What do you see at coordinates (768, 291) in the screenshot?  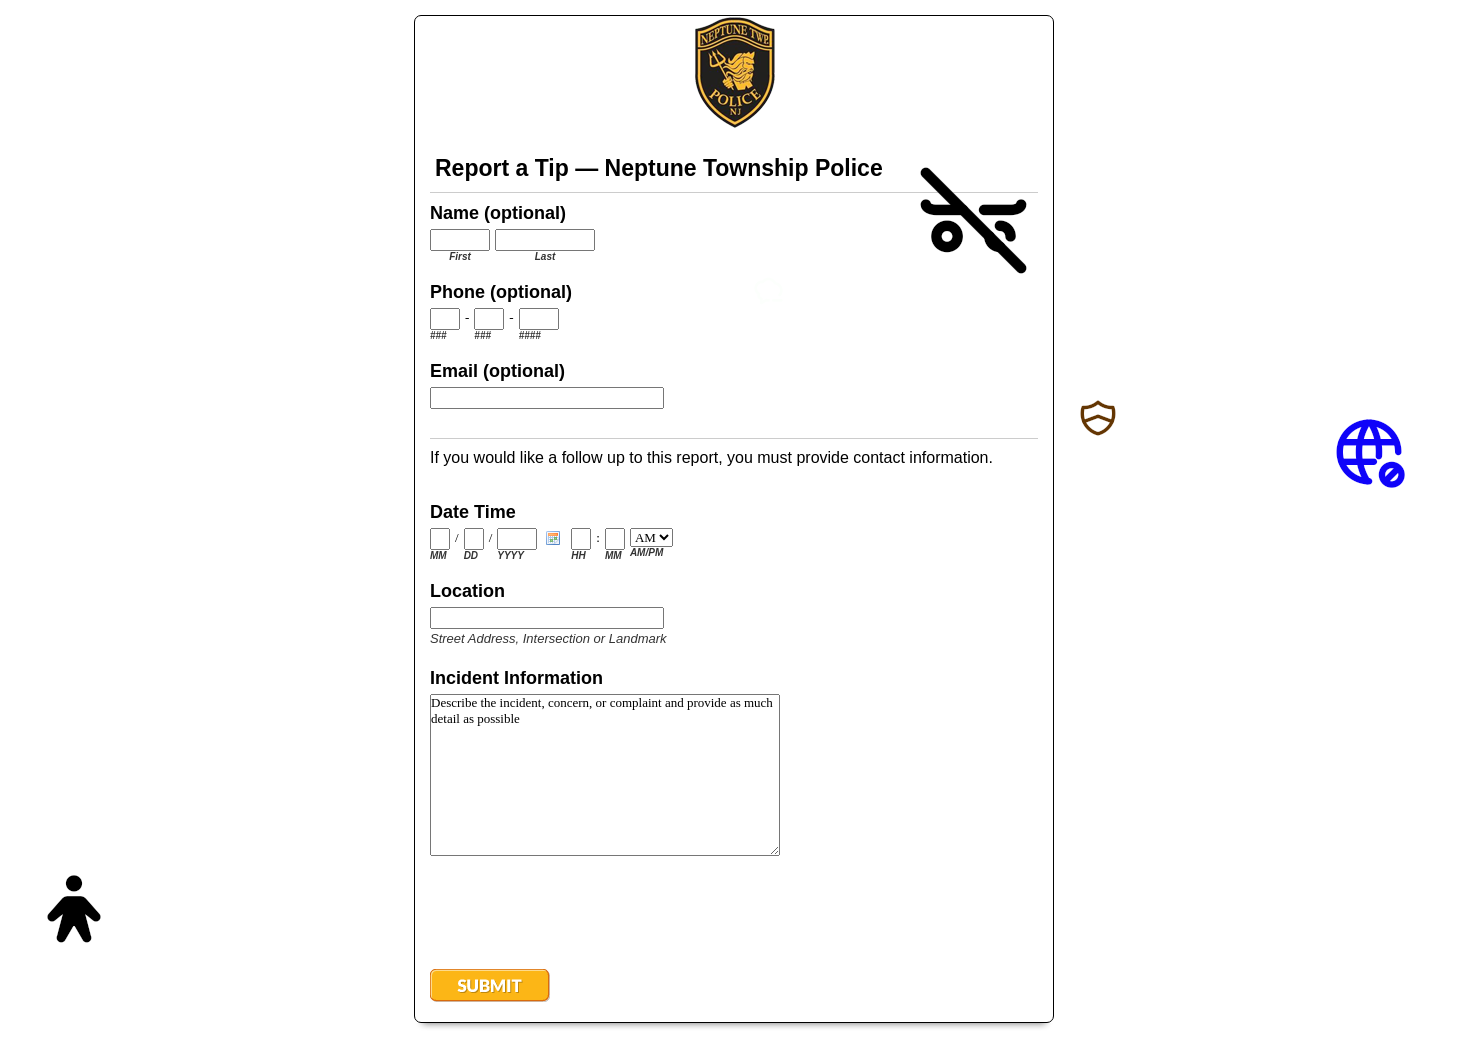 I see `remove a message or conversation` at bounding box center [768, 291].